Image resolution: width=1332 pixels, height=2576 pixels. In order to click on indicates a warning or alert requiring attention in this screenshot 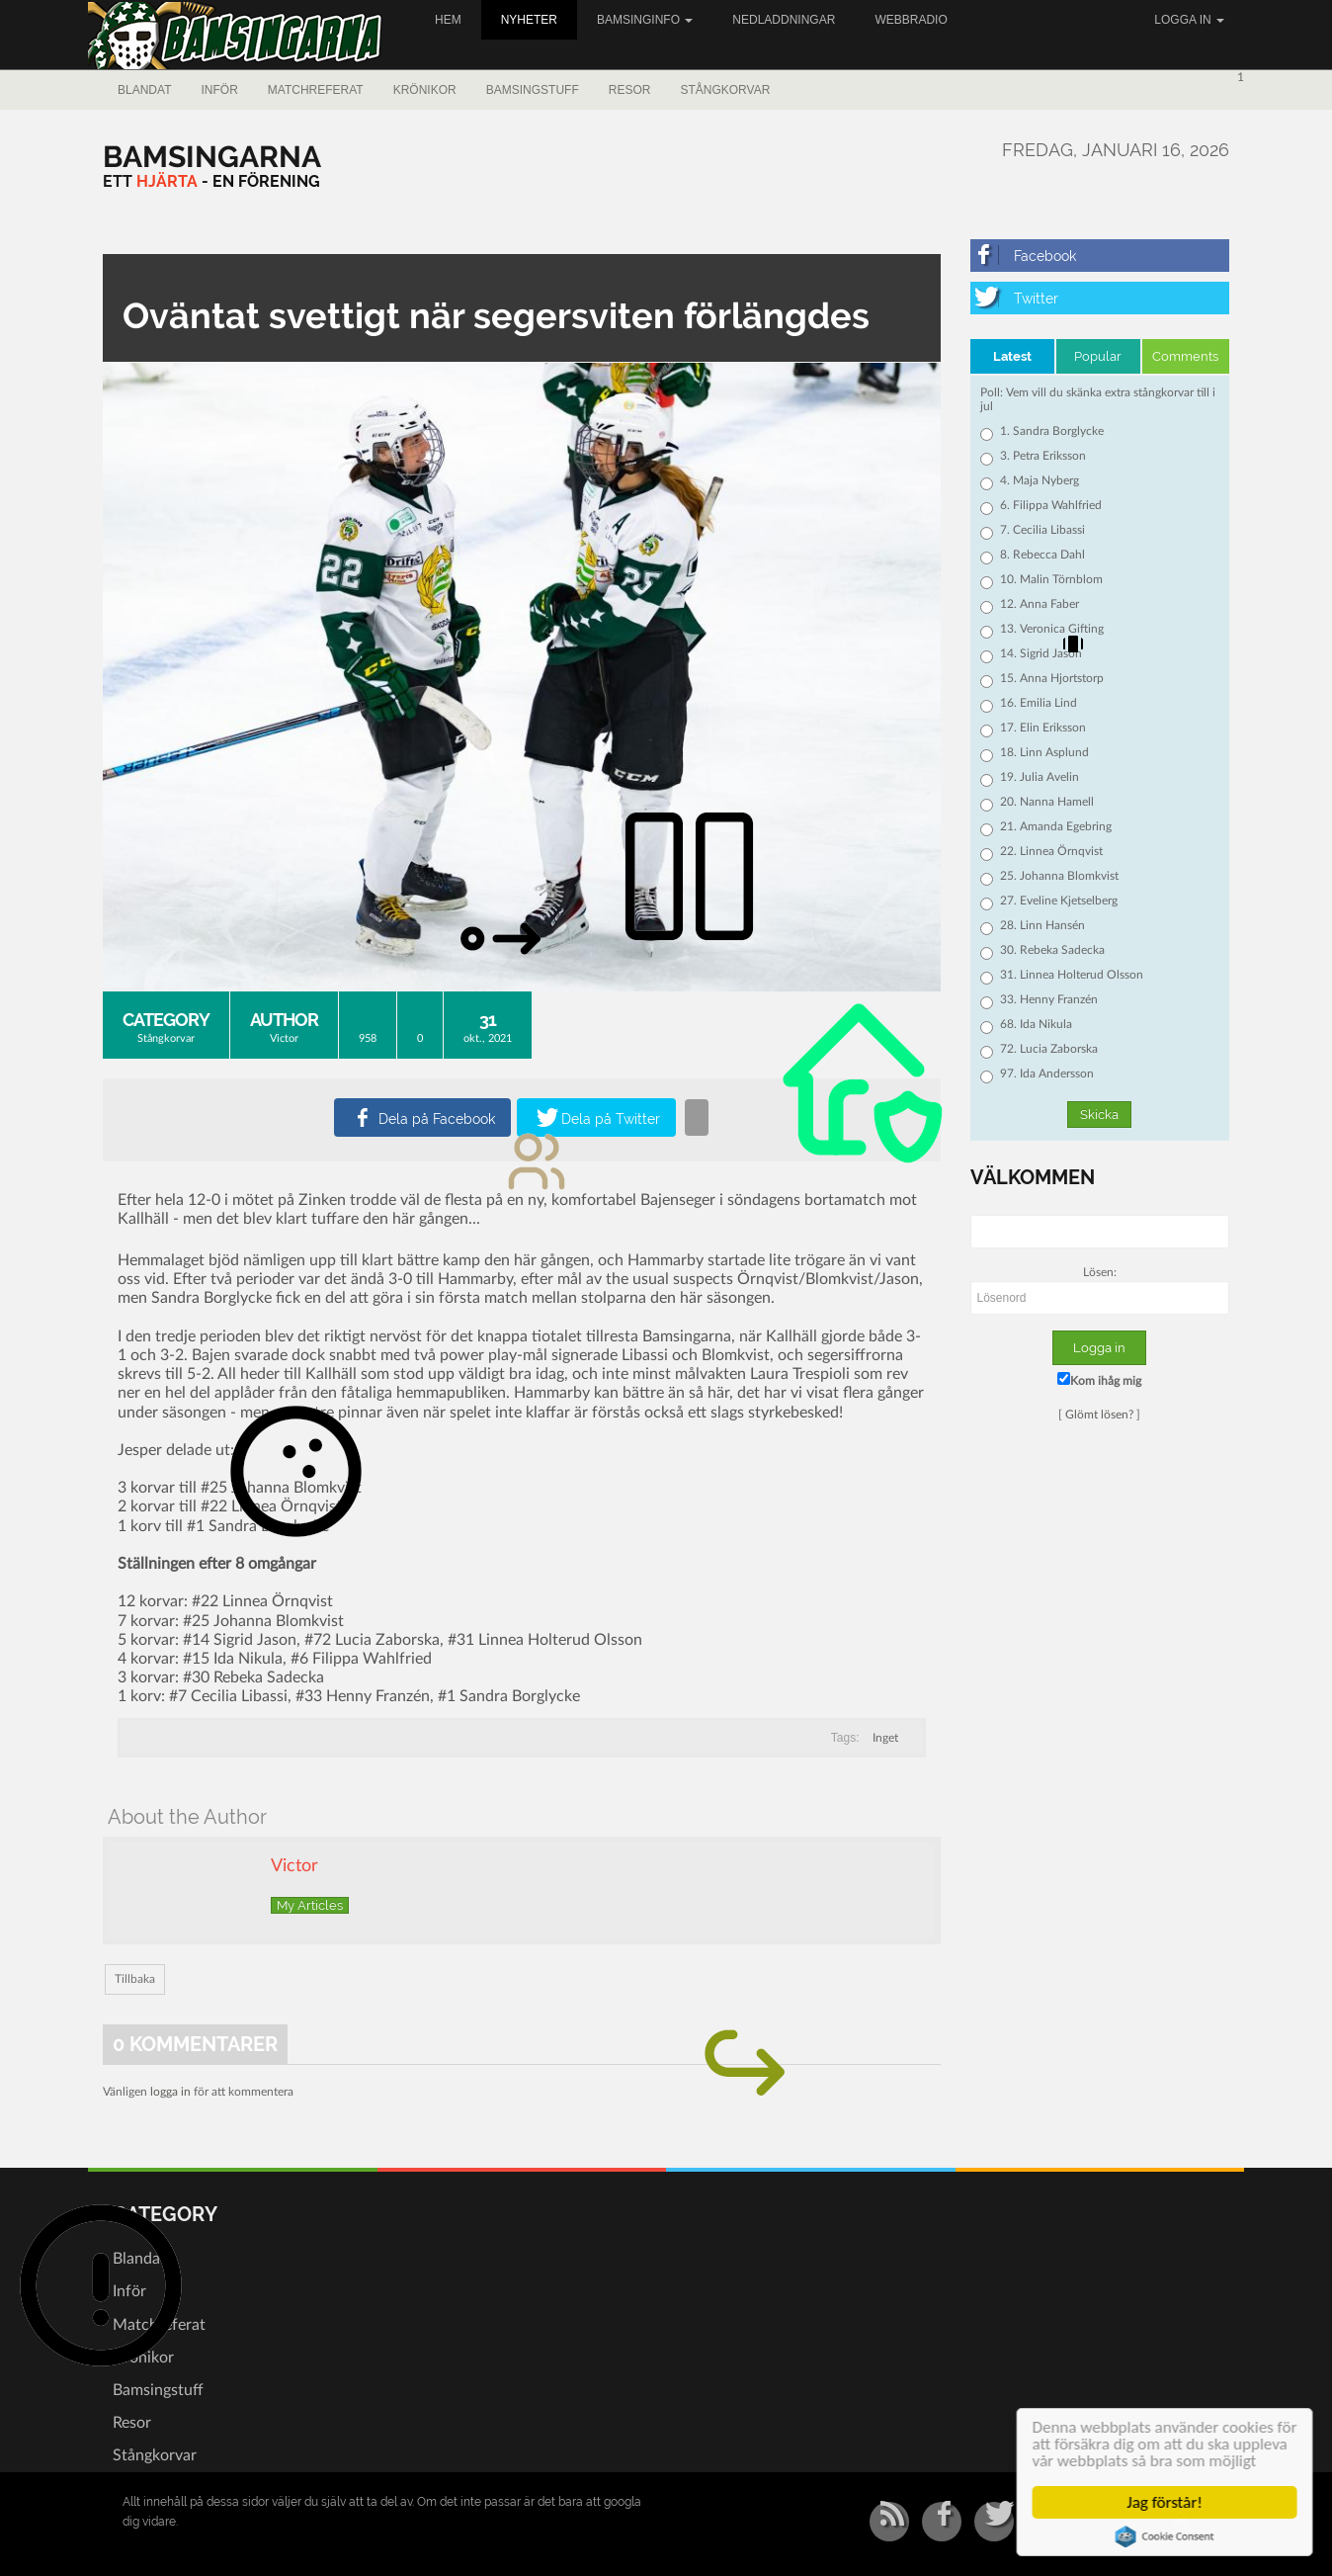, I will do `click(101, 2285)`.